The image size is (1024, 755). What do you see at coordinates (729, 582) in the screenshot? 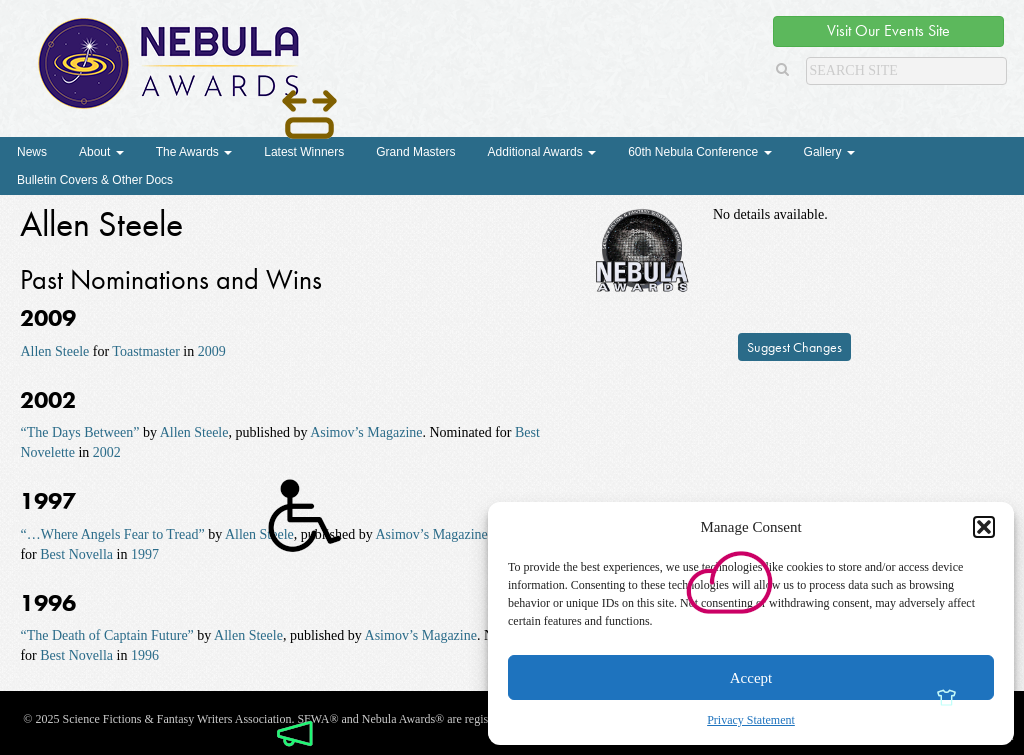
I see `access cloud storage` at bounding box center [729, 582].